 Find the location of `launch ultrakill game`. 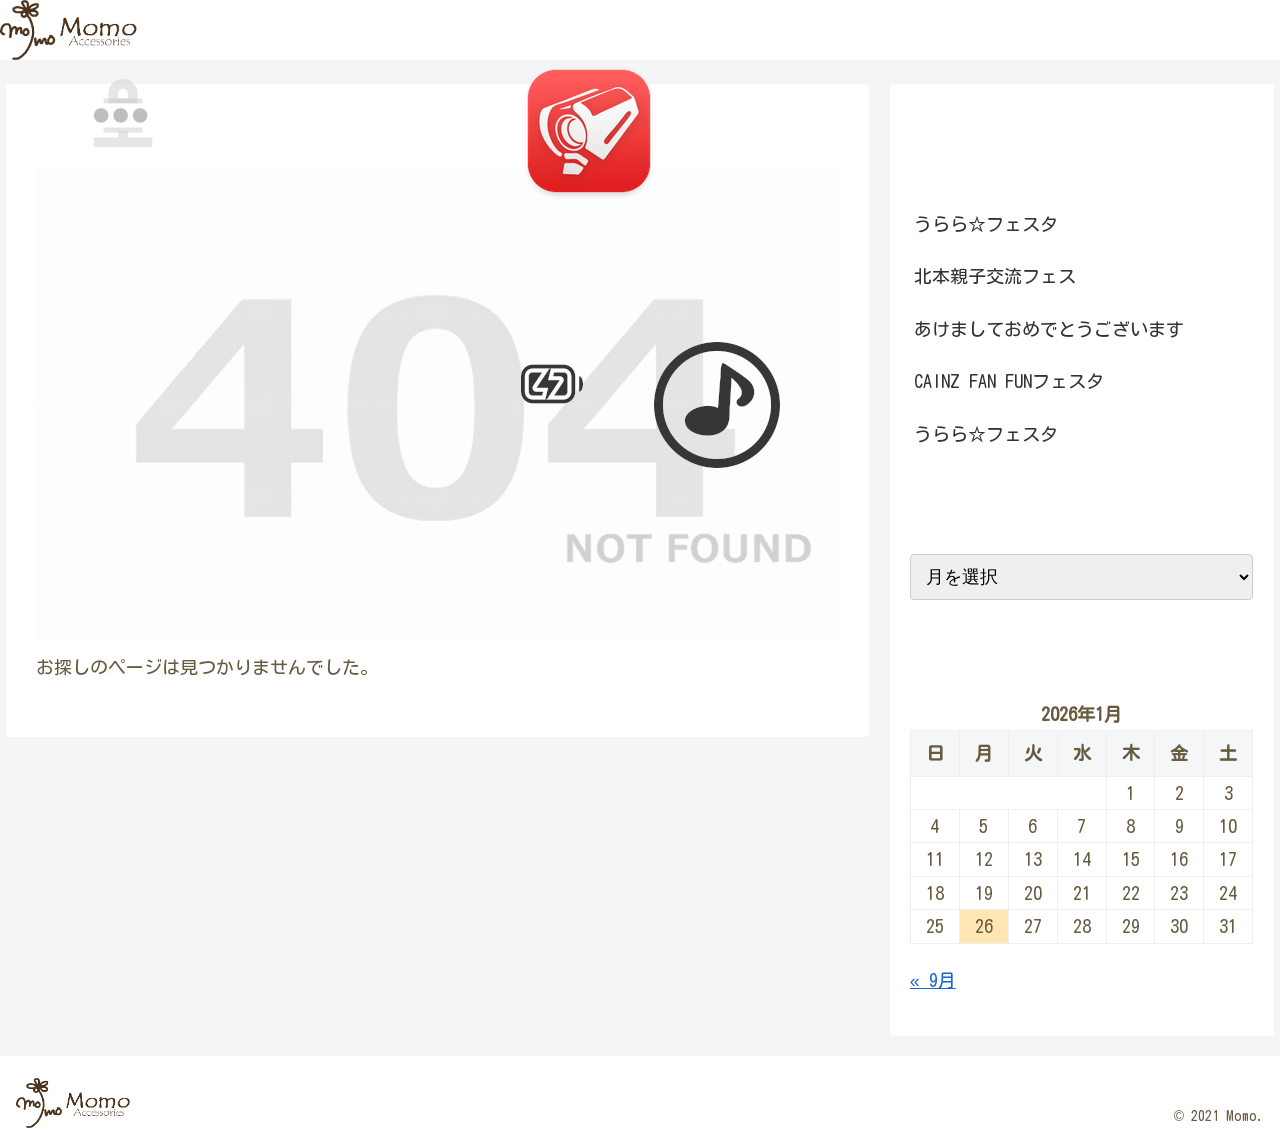

launch ultrakill game is located at coordinates (589, 131).